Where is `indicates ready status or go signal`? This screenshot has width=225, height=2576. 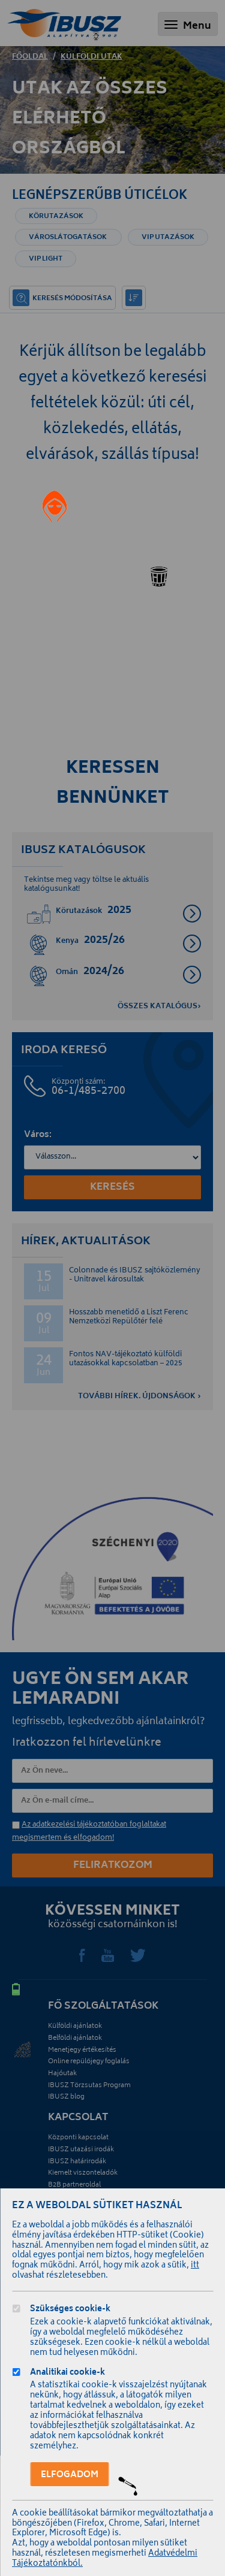
indicates ready status or go signal is located at coordinates (96, 37).